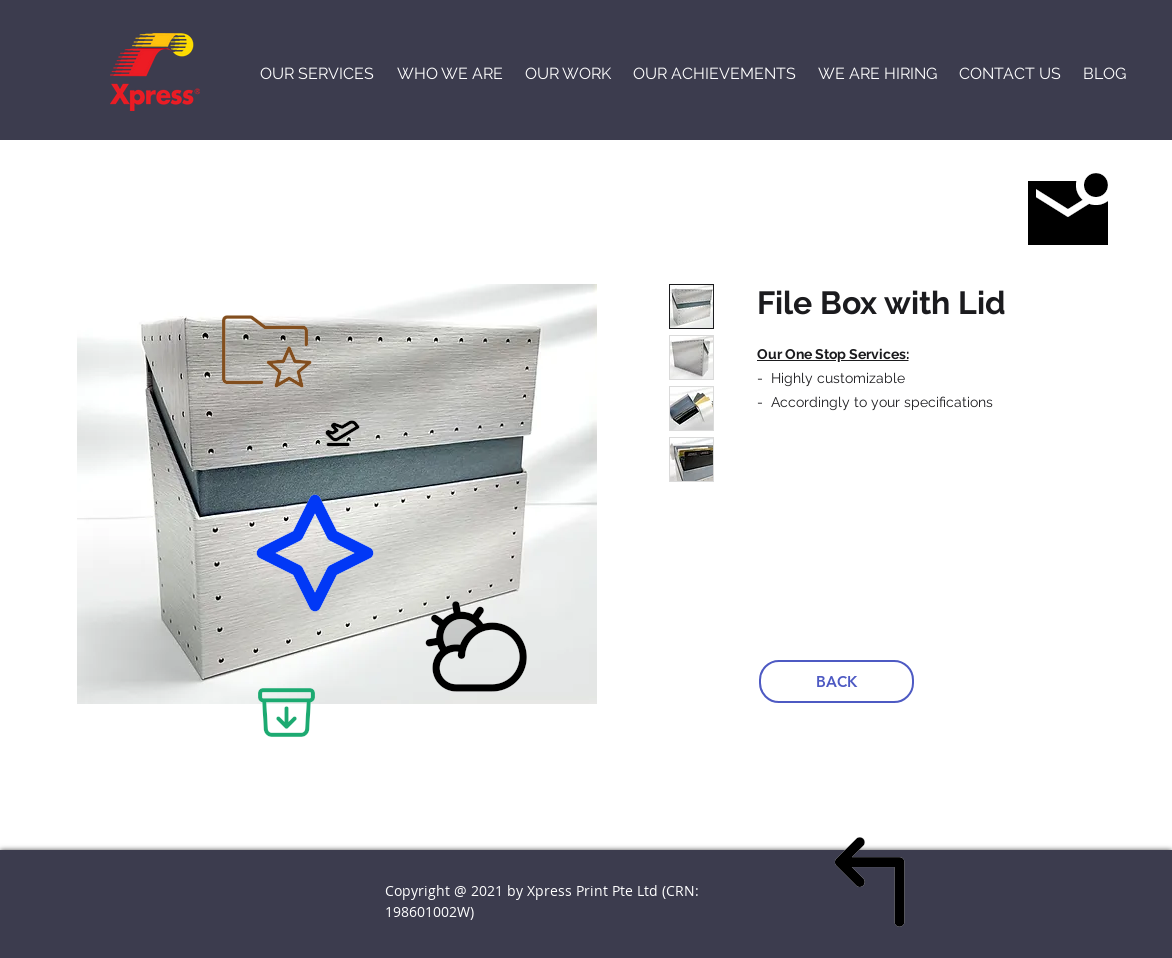 Image resolution: width=1172 pixels, height=958 pixels. What do you see at coordinates (476, 648) in the screenshot?
I see `view current weather conditions` at bounding box center [476, 648].